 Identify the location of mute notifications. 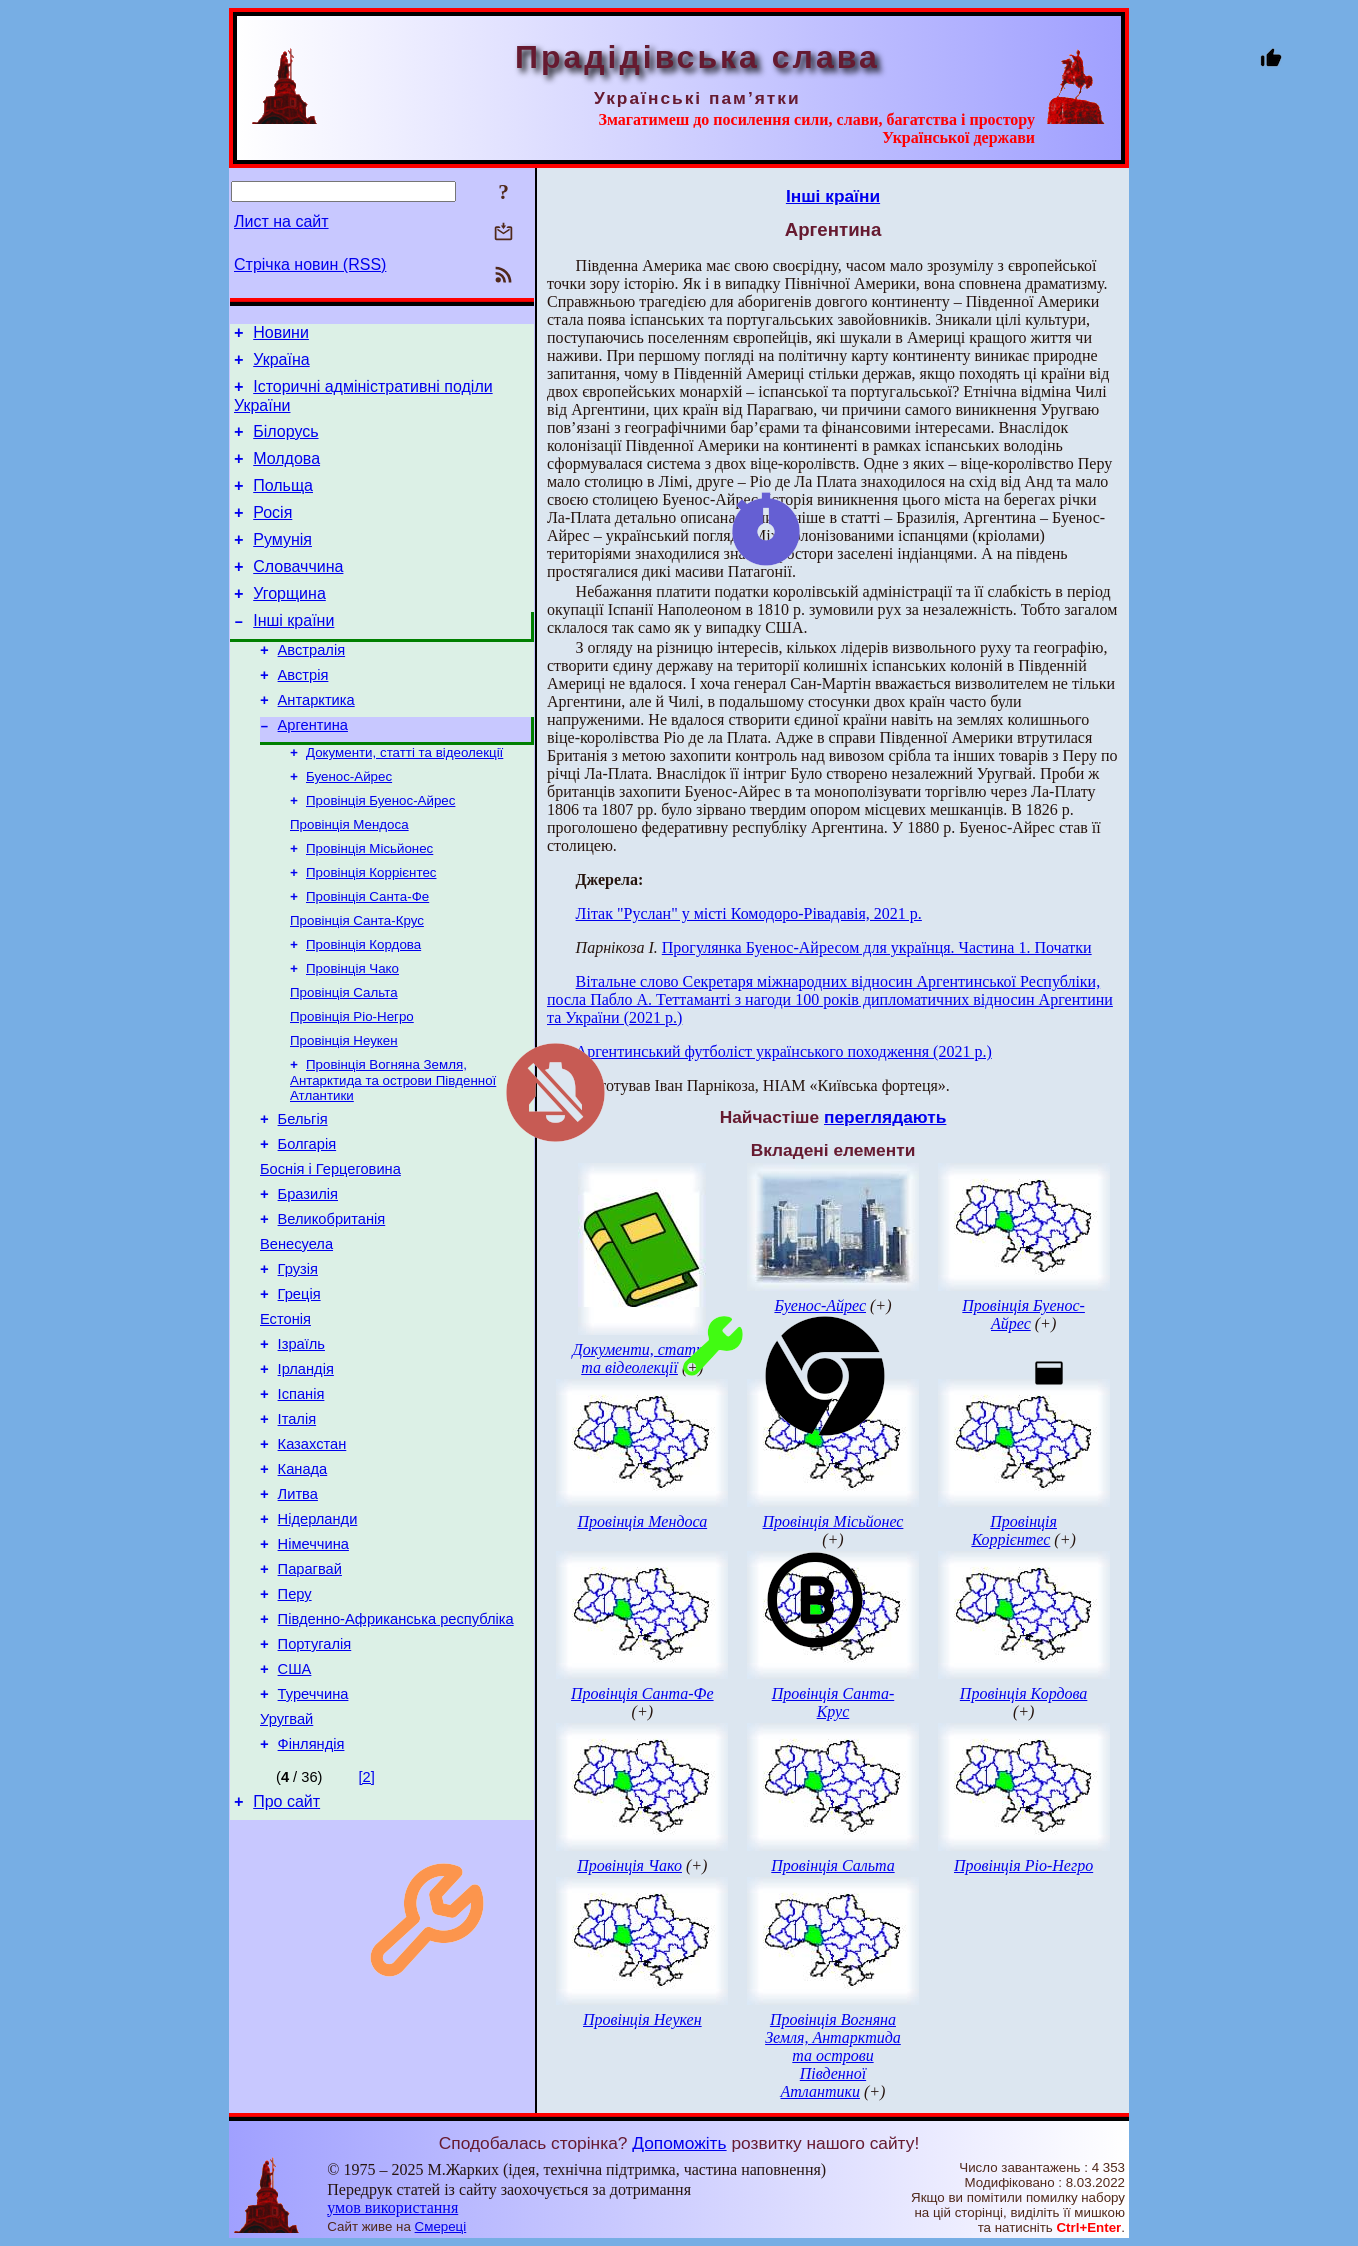
(555, 1092).